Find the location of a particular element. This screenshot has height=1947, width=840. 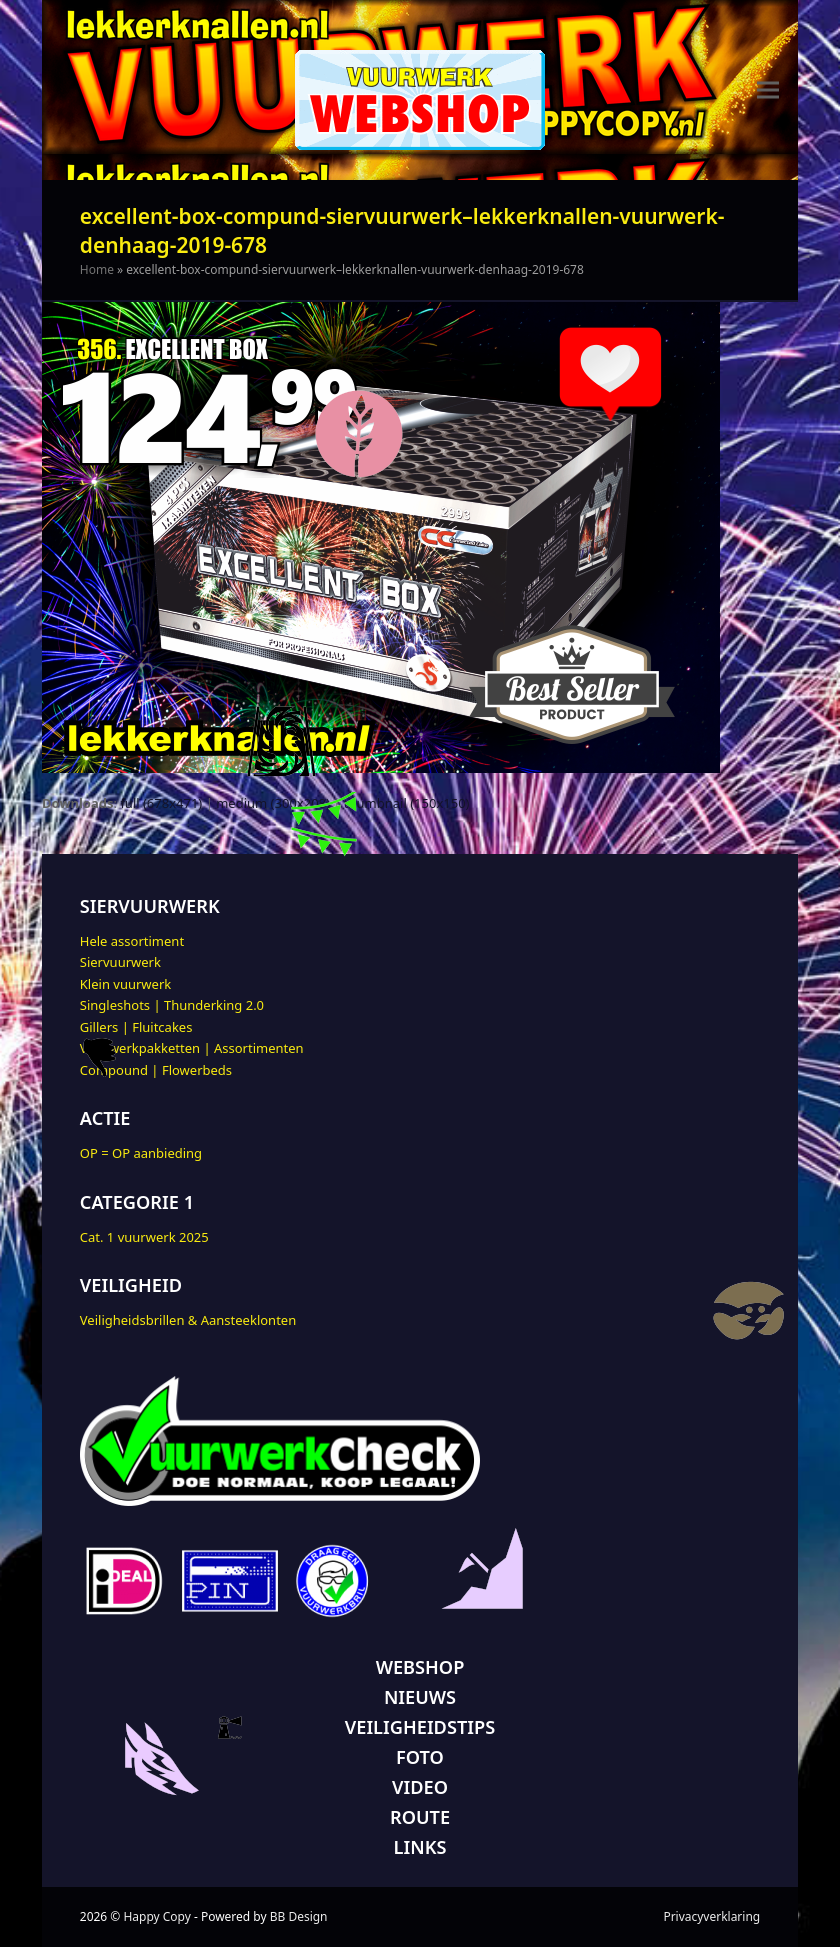

indicates a celebration or event is located at coordinates (324, 824).